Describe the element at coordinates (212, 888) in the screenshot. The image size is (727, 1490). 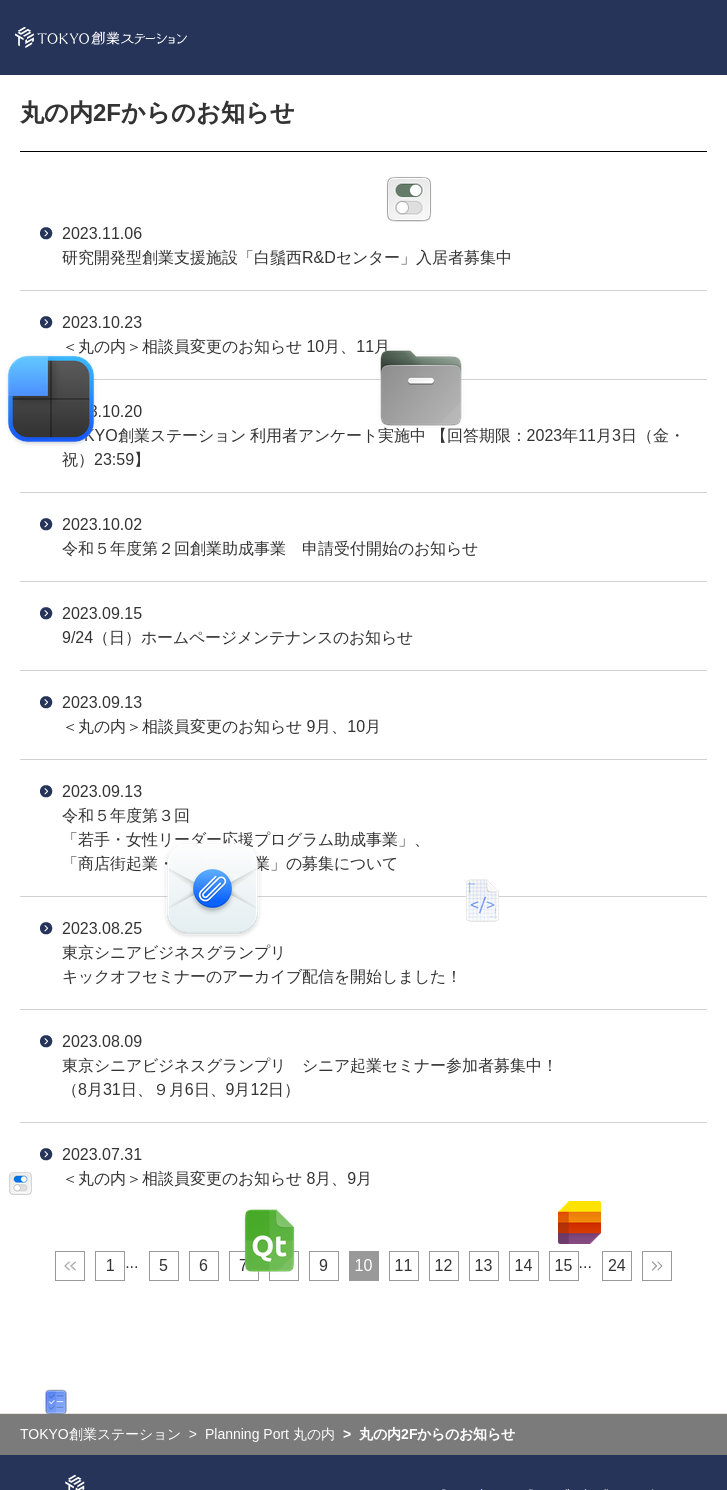
I see `open email attachment viewer` at that location.